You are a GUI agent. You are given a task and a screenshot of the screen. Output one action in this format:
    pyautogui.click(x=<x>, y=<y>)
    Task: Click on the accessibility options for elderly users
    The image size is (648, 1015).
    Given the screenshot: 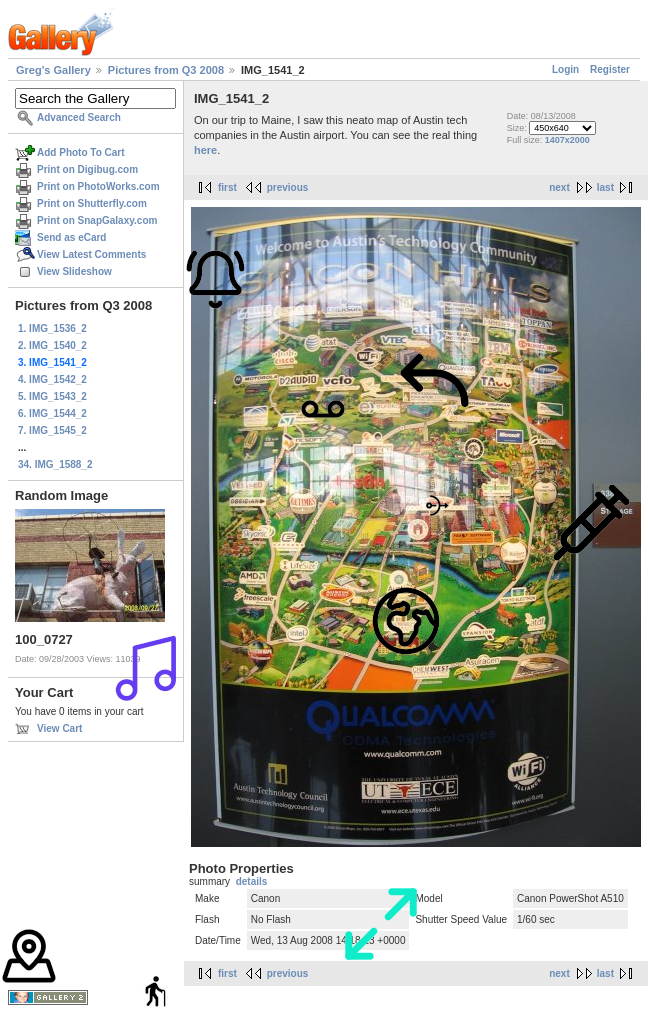 What is the action you would take?
    pyautogui.click(x=154, y=991)
    